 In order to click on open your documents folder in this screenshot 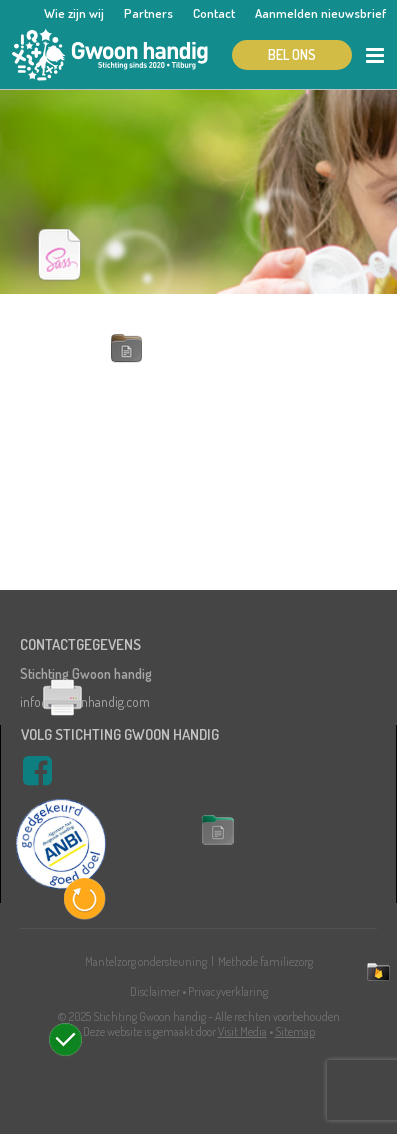, I will do `click(126, 347)`.